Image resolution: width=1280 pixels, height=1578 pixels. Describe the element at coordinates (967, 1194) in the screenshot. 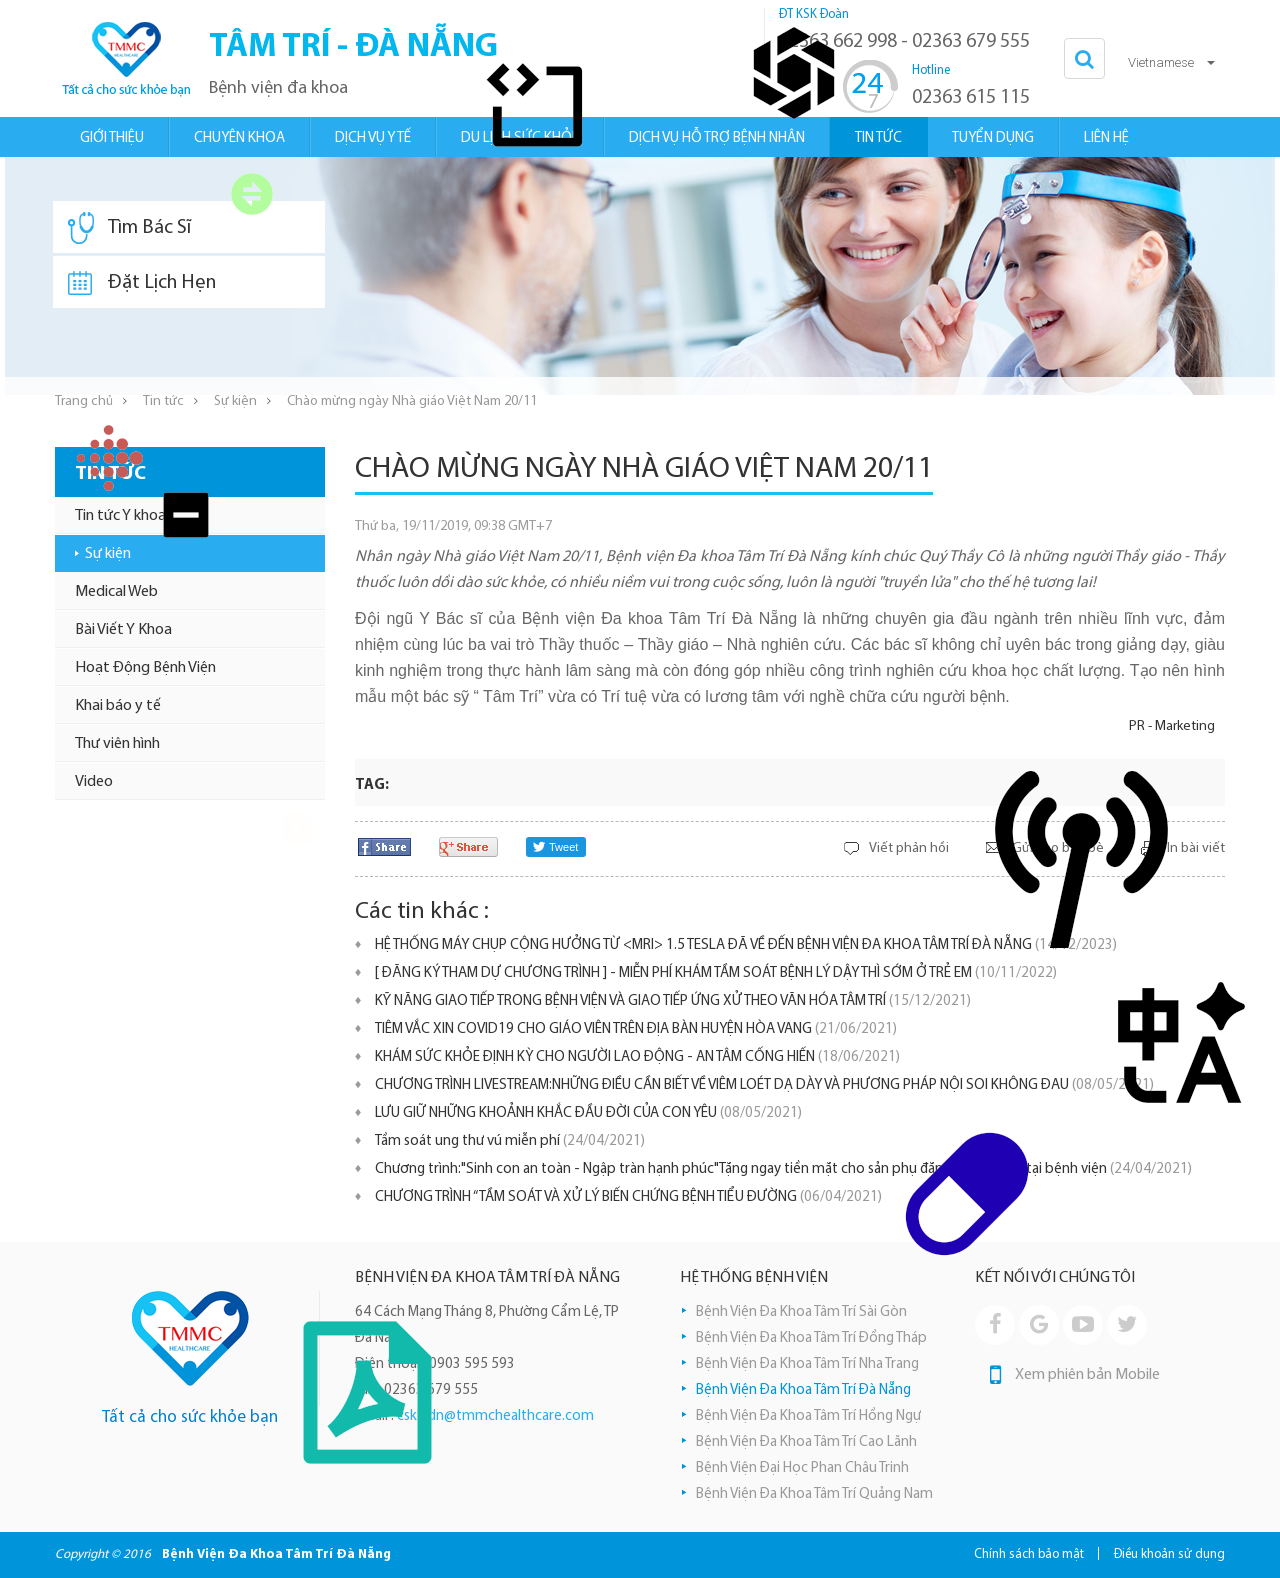

I see `access medication or pharmacy features` at that location.